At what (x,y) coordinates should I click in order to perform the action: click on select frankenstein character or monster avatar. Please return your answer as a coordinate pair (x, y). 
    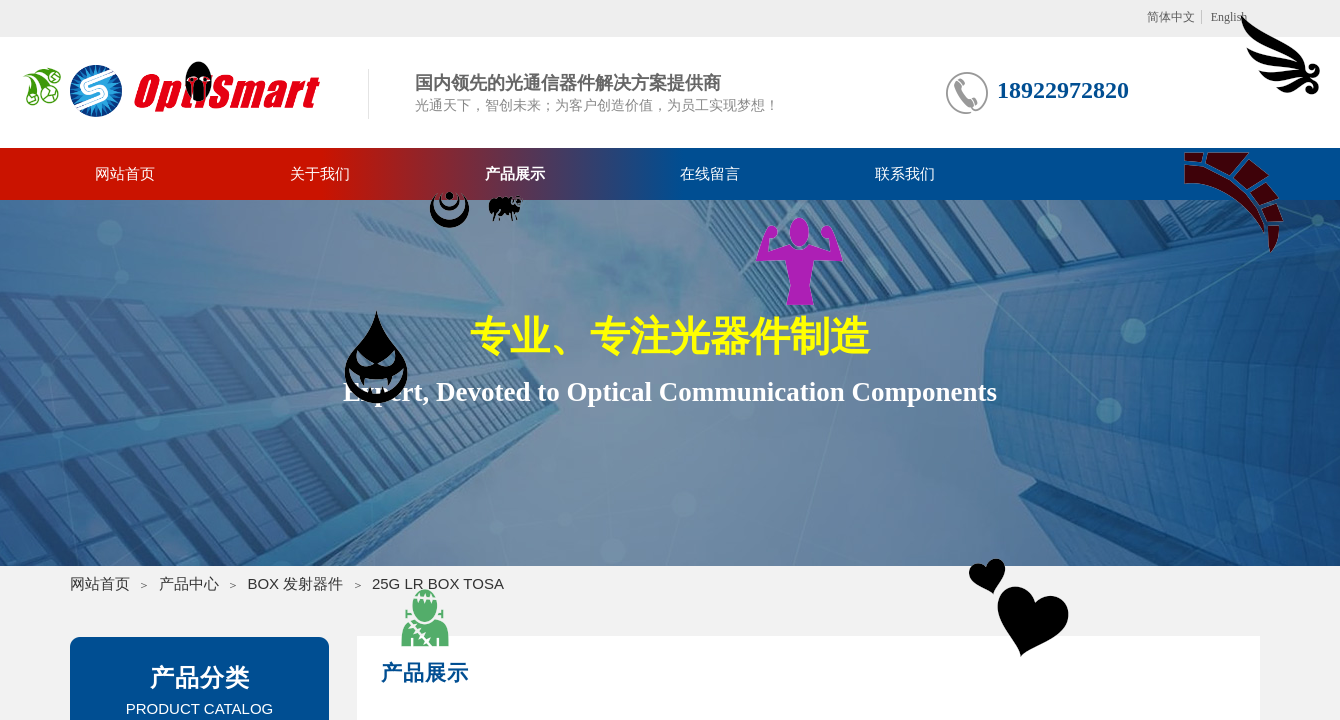
    Looking at the image, I should click on (425, 618).